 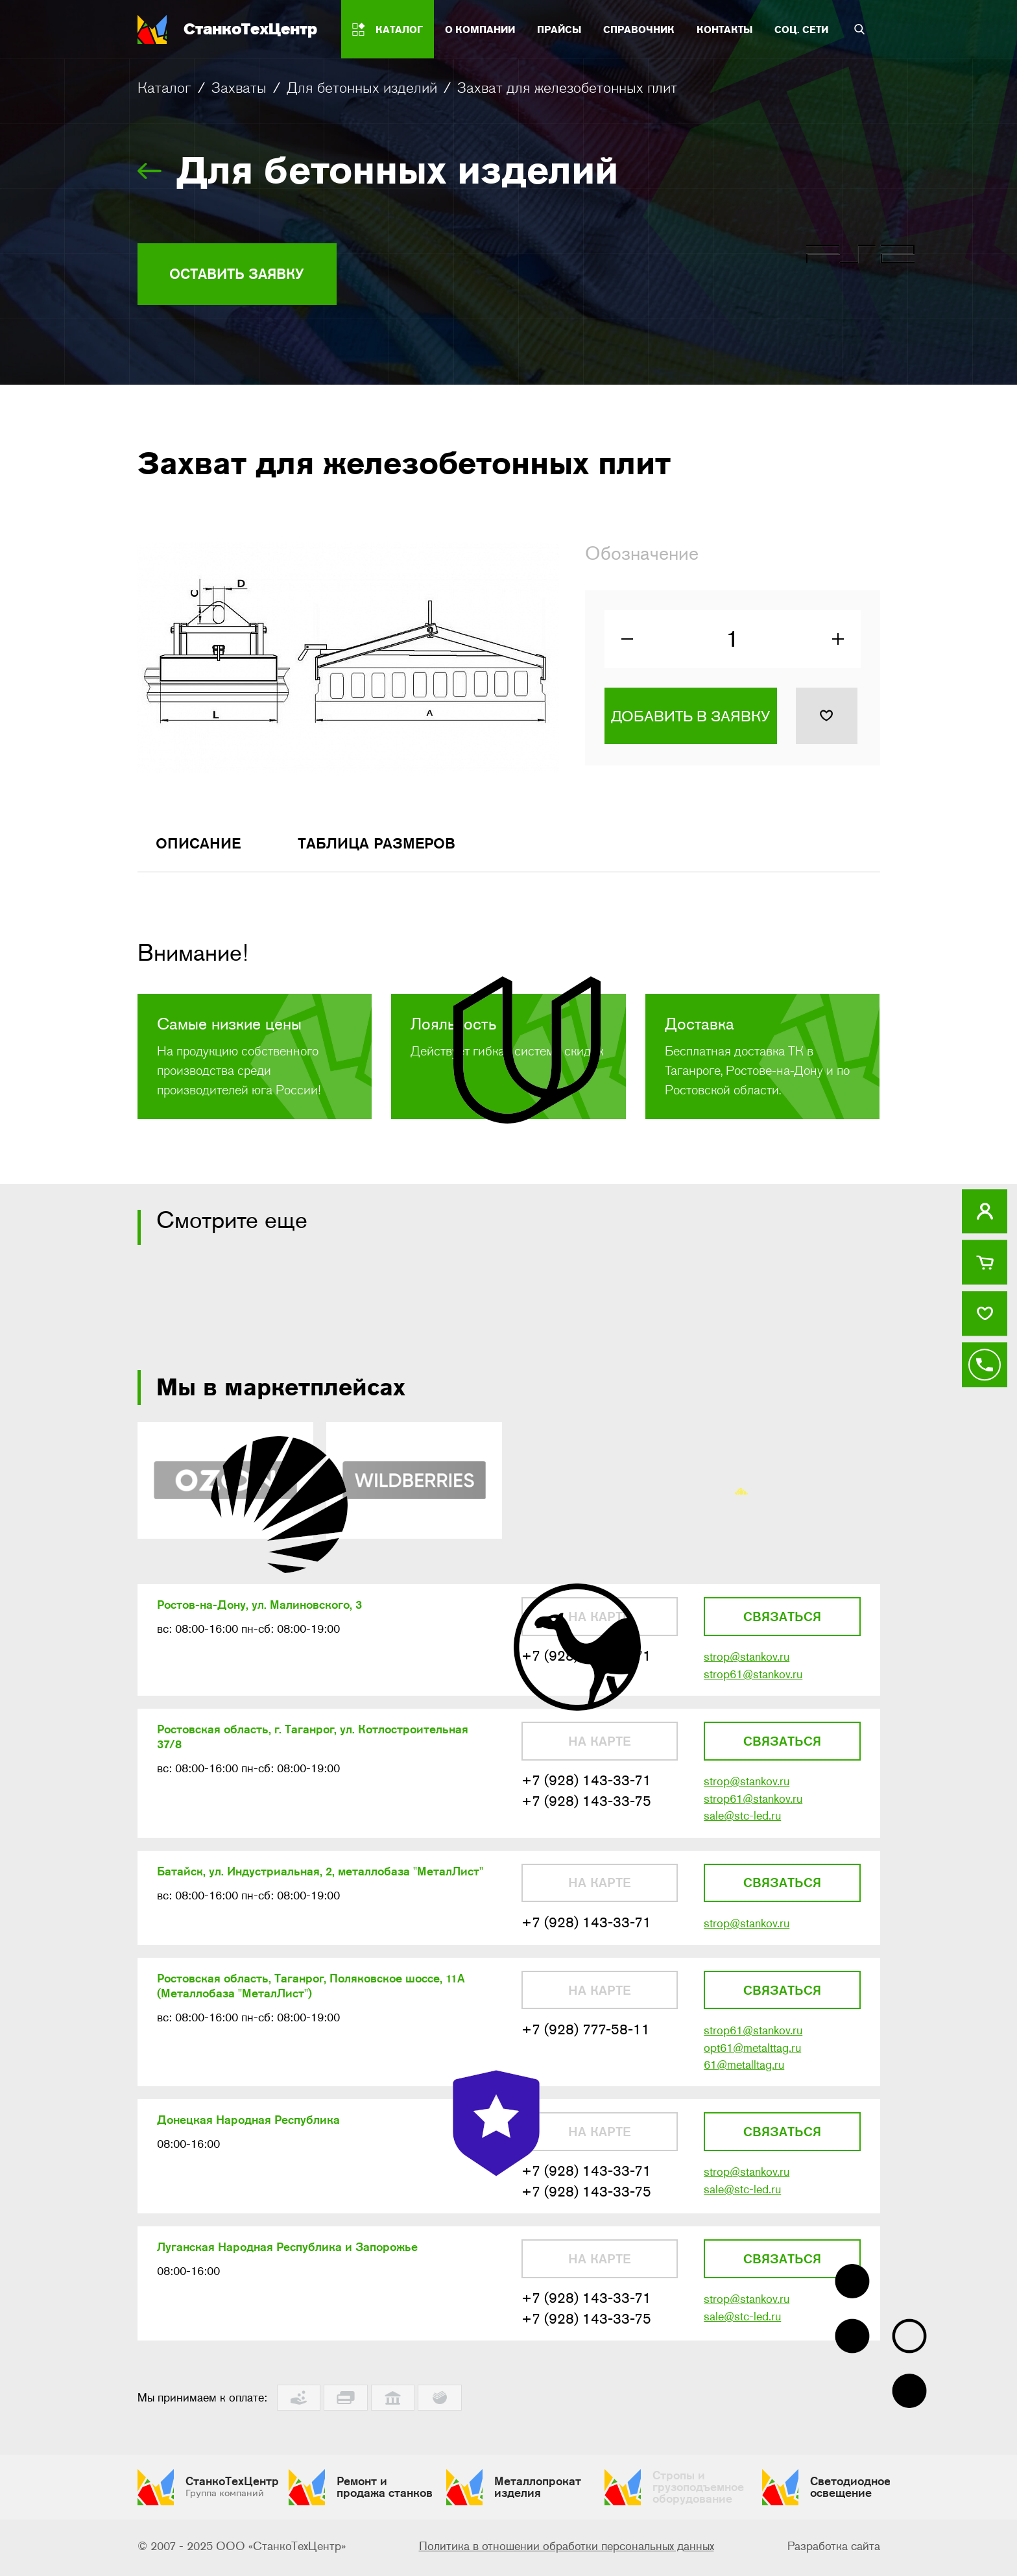 What do you see at coordinates (496, 2123) in the screenshot?
I see `indicates premium or verified security status` at bounding box center [496, 2123].